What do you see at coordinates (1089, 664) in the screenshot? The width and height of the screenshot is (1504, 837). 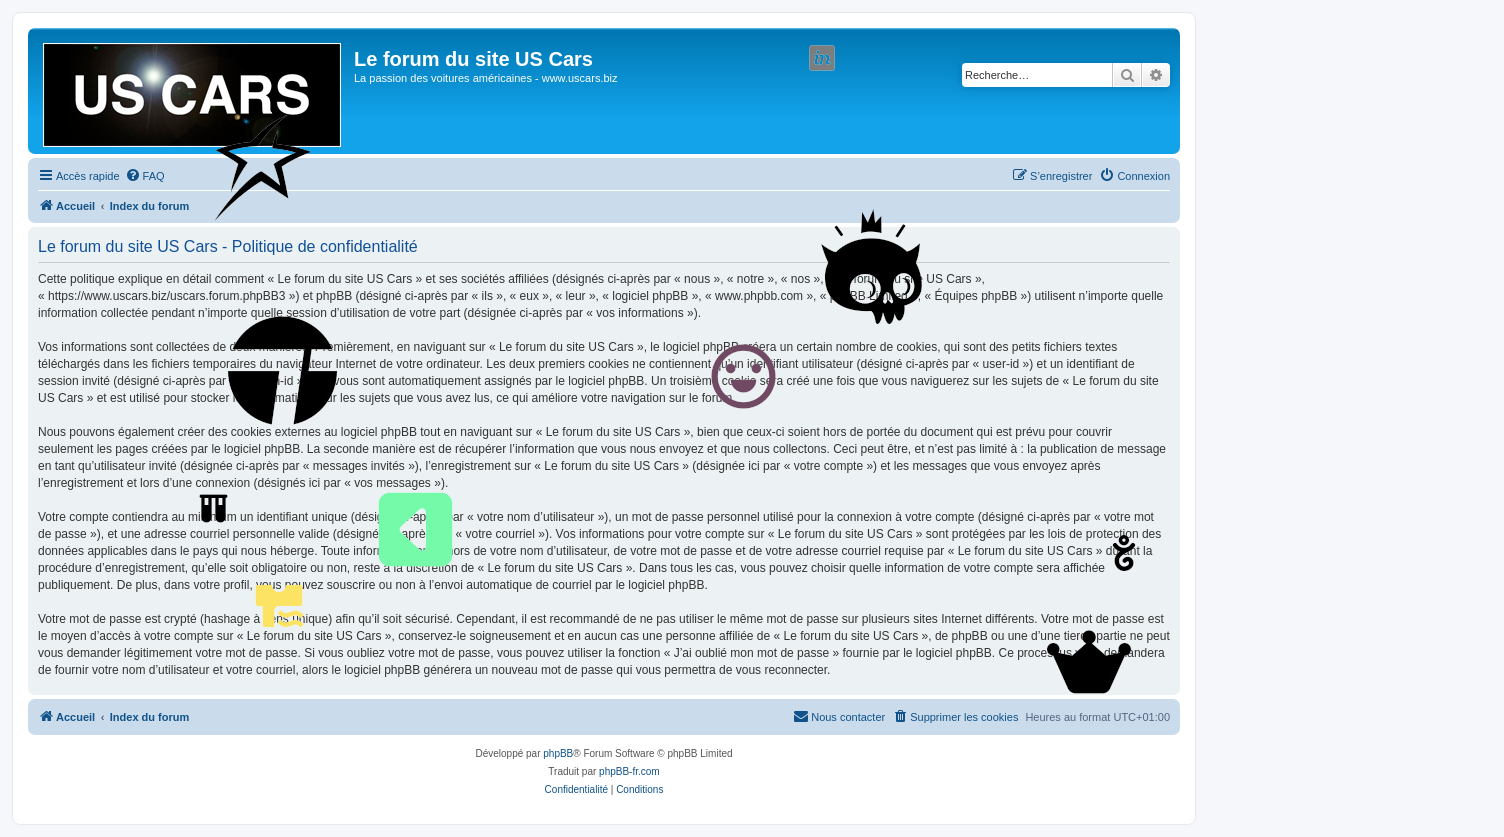 I see `web awesome brand logo` at bounding box center [1089, 664].